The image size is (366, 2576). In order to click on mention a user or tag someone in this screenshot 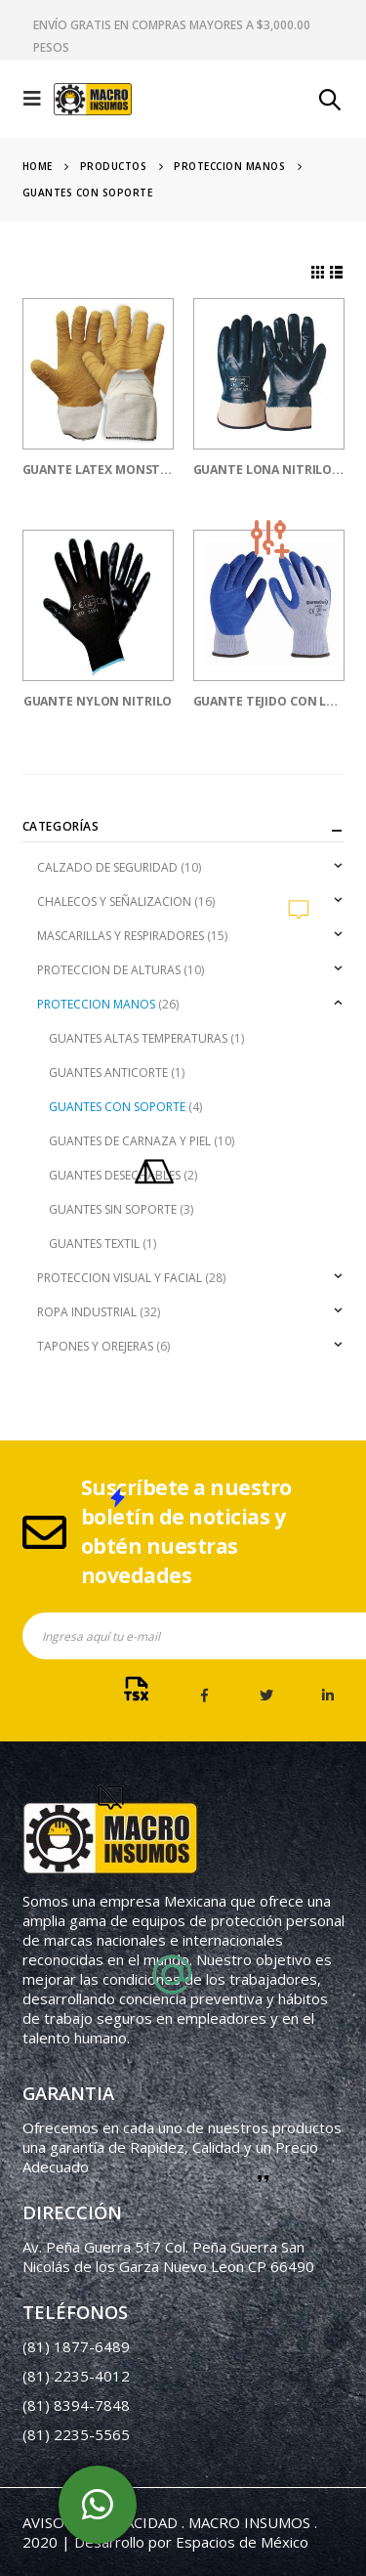, I will do `click(172, 1974)`.